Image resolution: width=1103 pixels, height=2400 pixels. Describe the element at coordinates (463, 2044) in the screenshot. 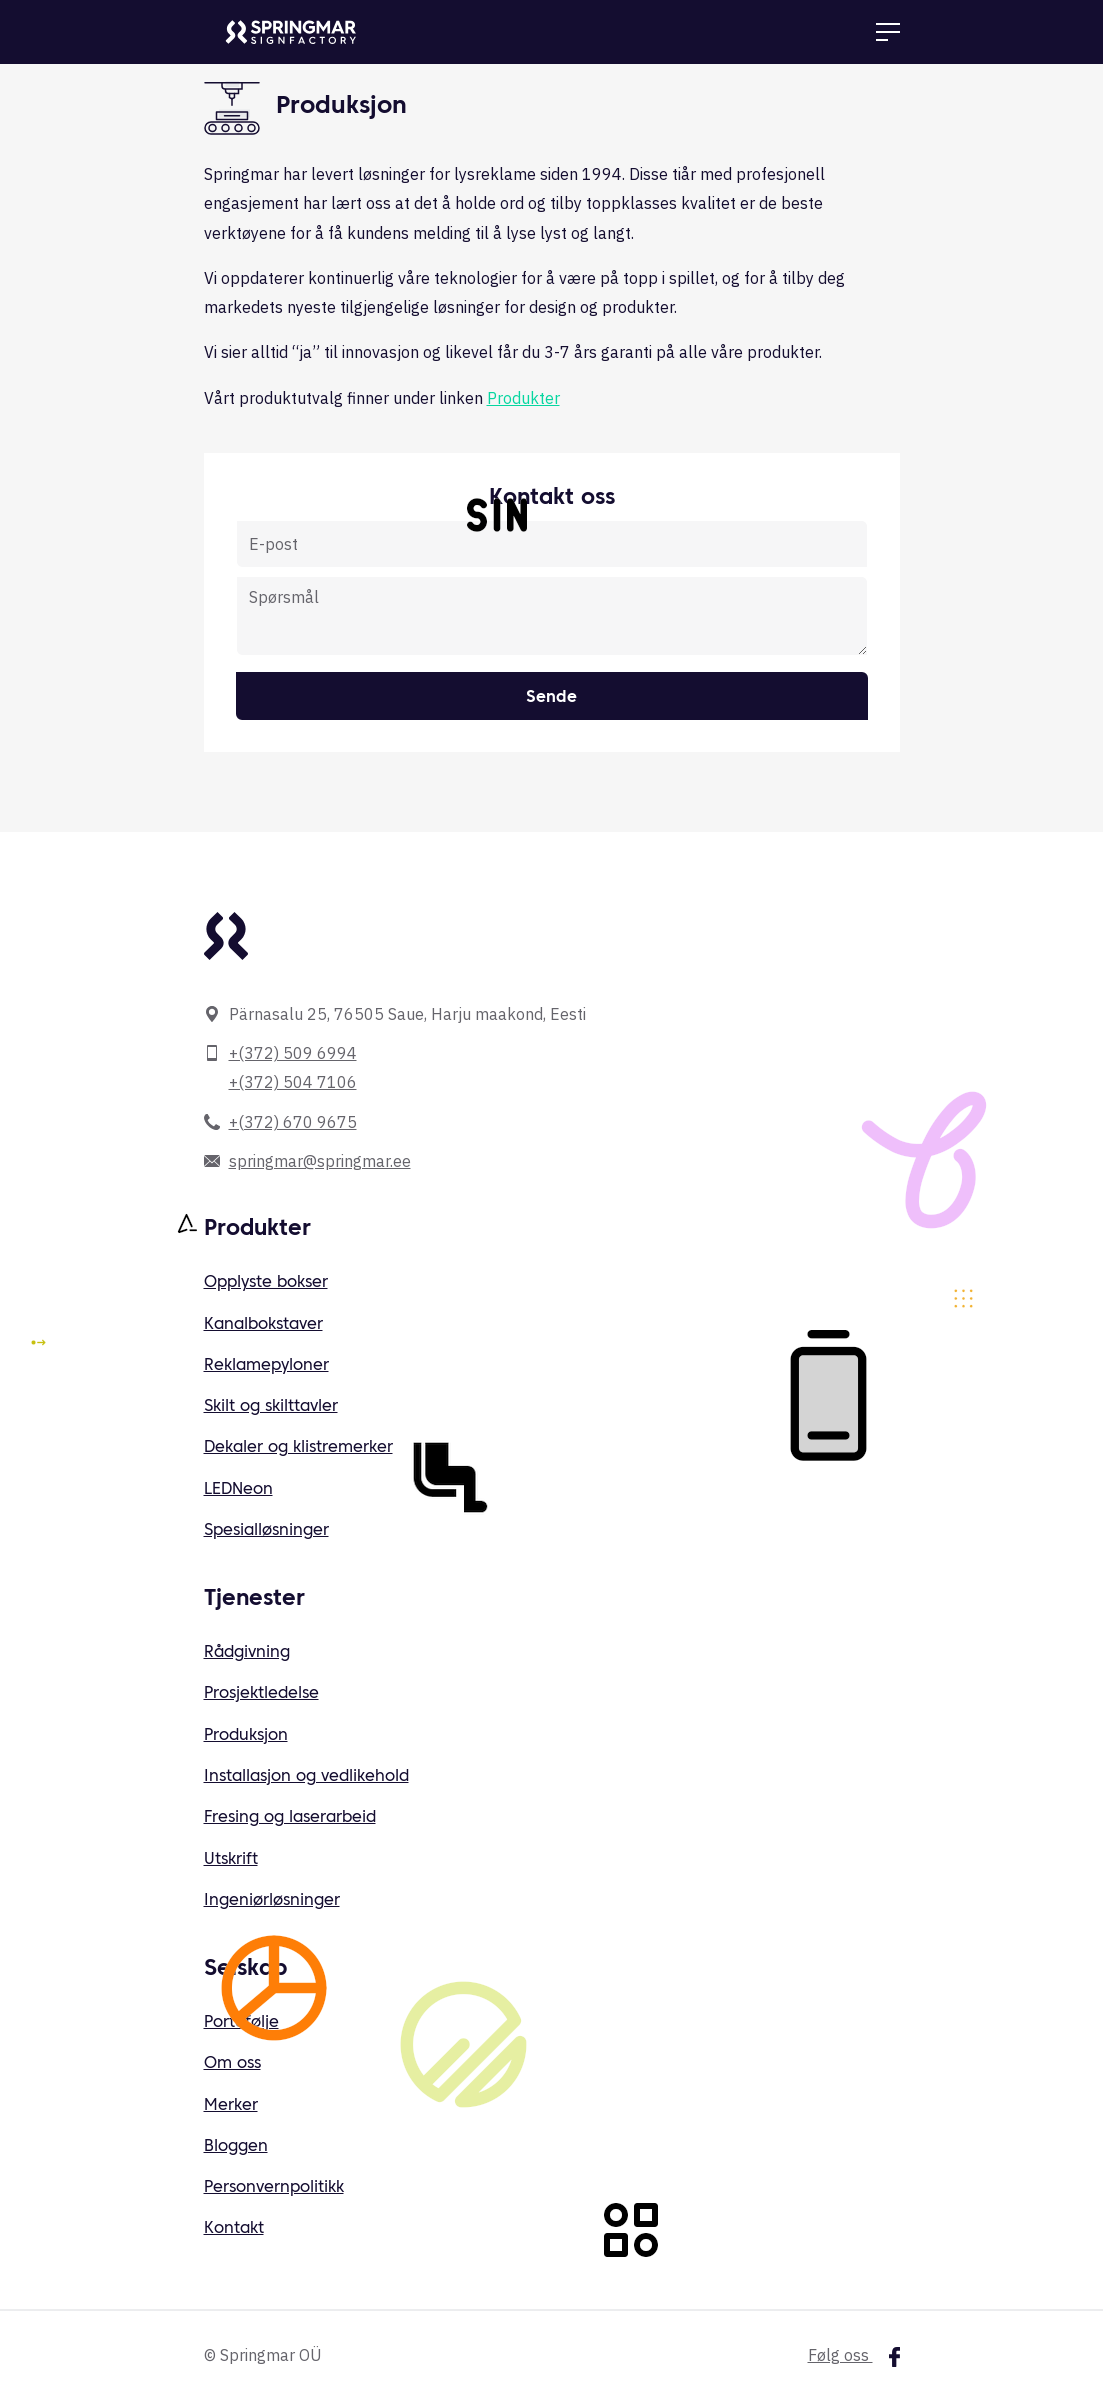

I see `planetscale database platform logo` at that location.